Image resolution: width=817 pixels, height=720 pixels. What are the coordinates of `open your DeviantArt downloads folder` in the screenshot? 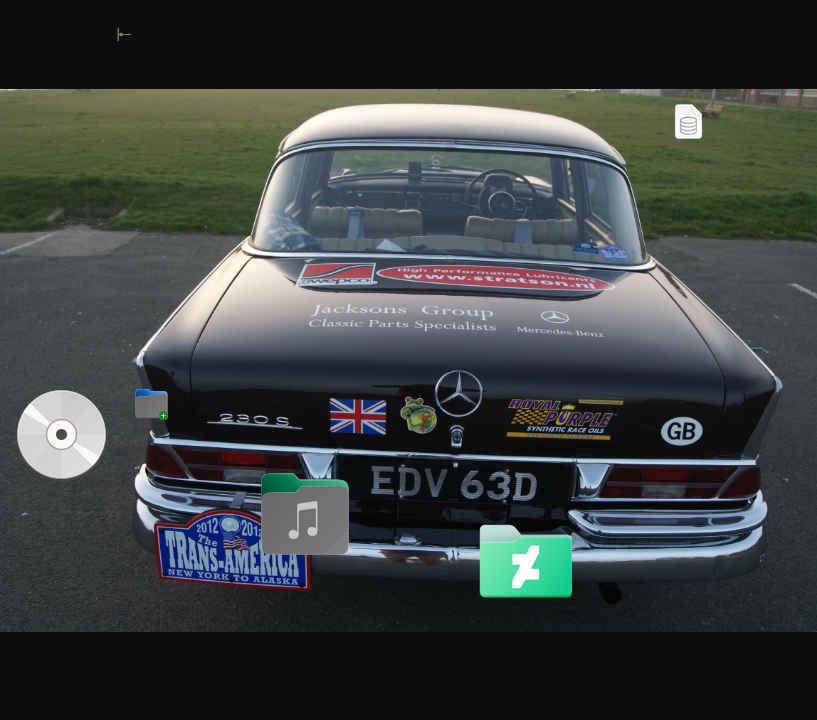 It's located at (525, 563).